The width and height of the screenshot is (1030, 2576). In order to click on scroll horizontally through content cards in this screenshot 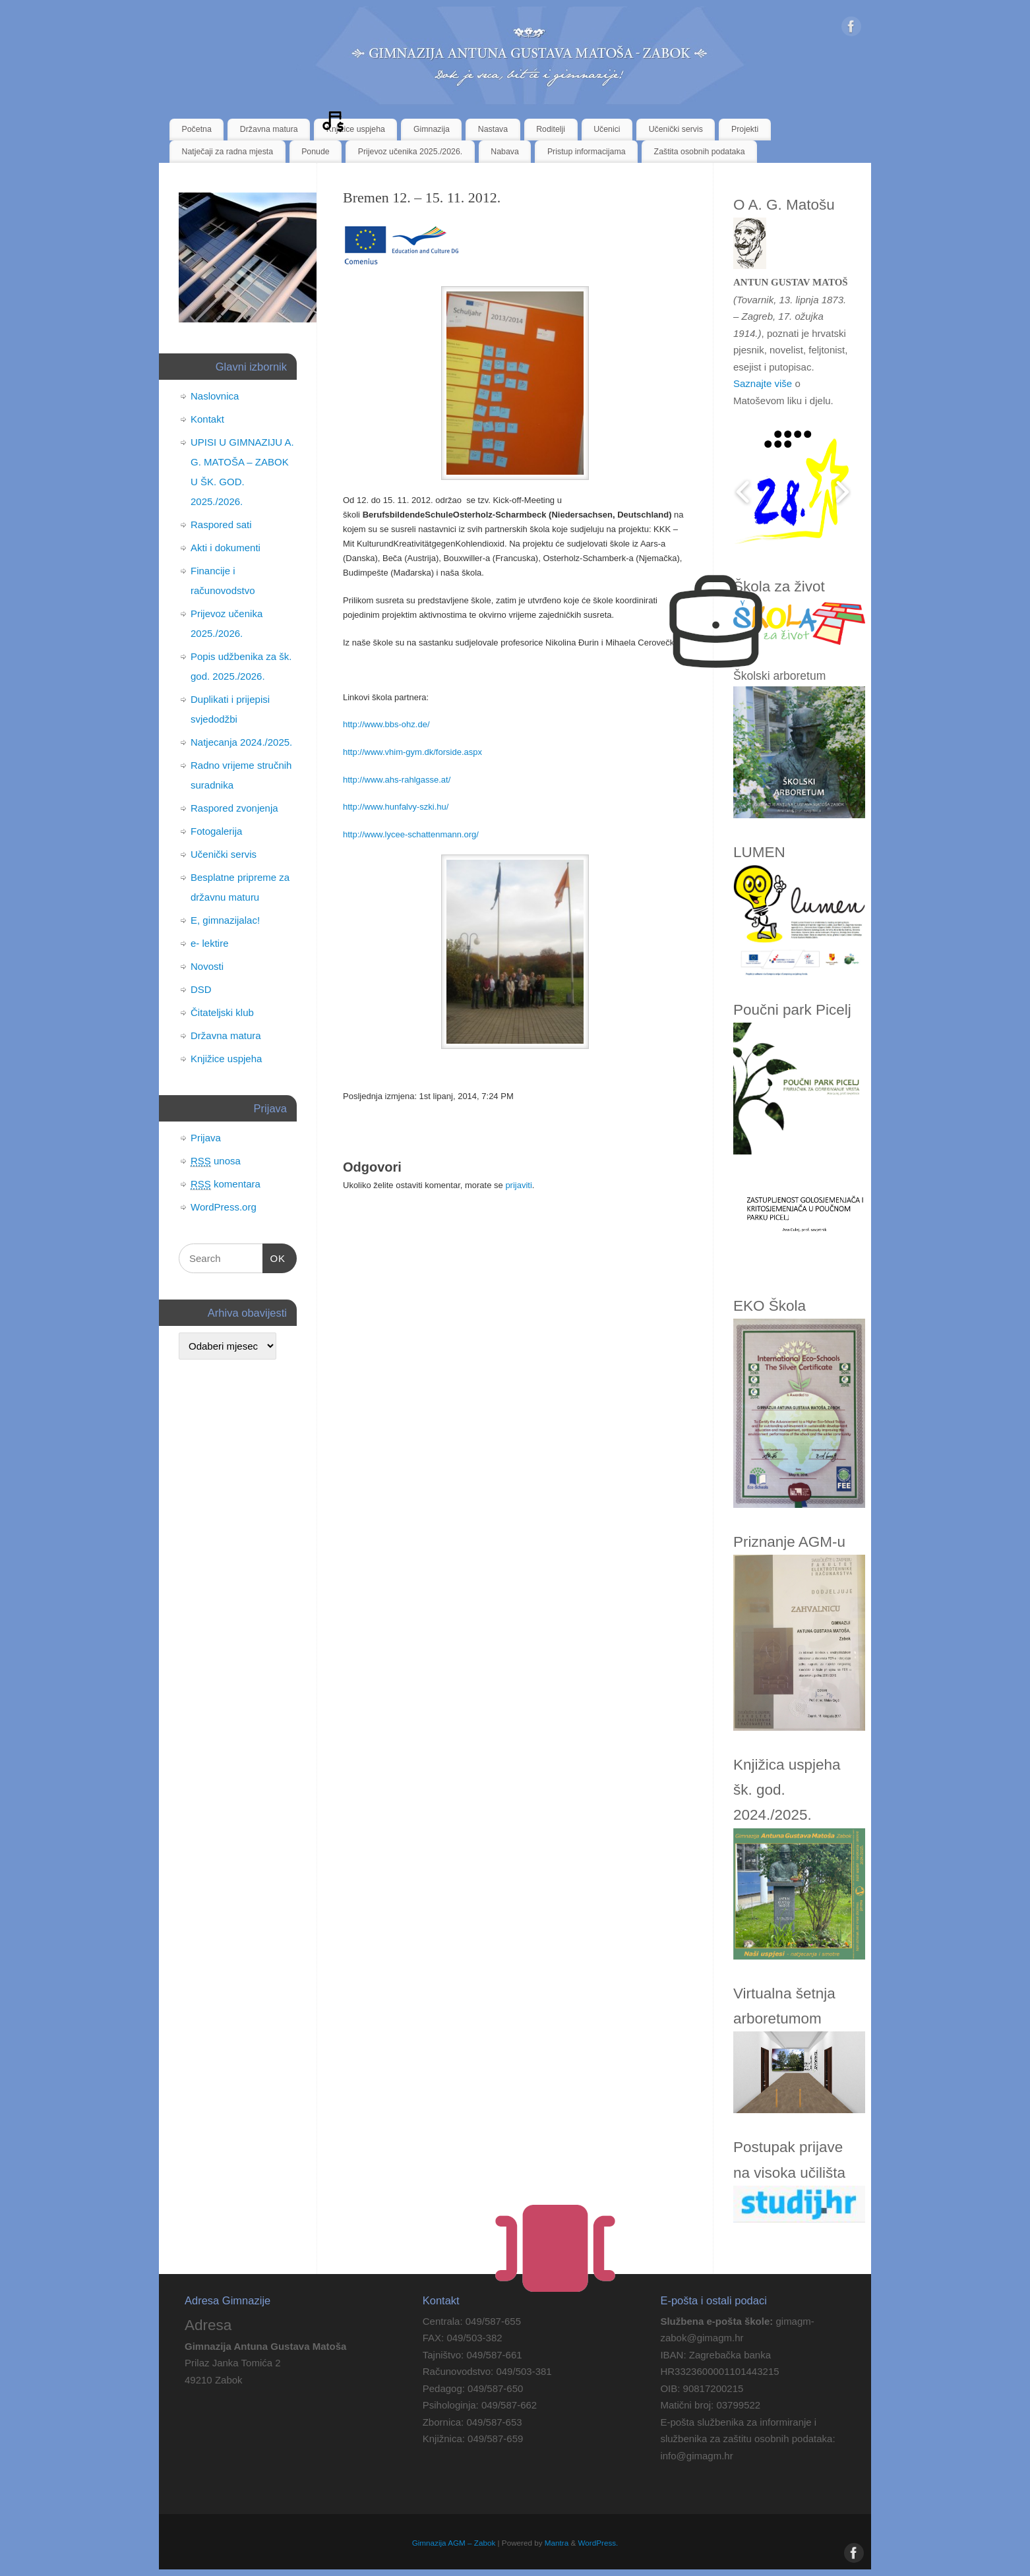, I will do `click(555, 2248)`.